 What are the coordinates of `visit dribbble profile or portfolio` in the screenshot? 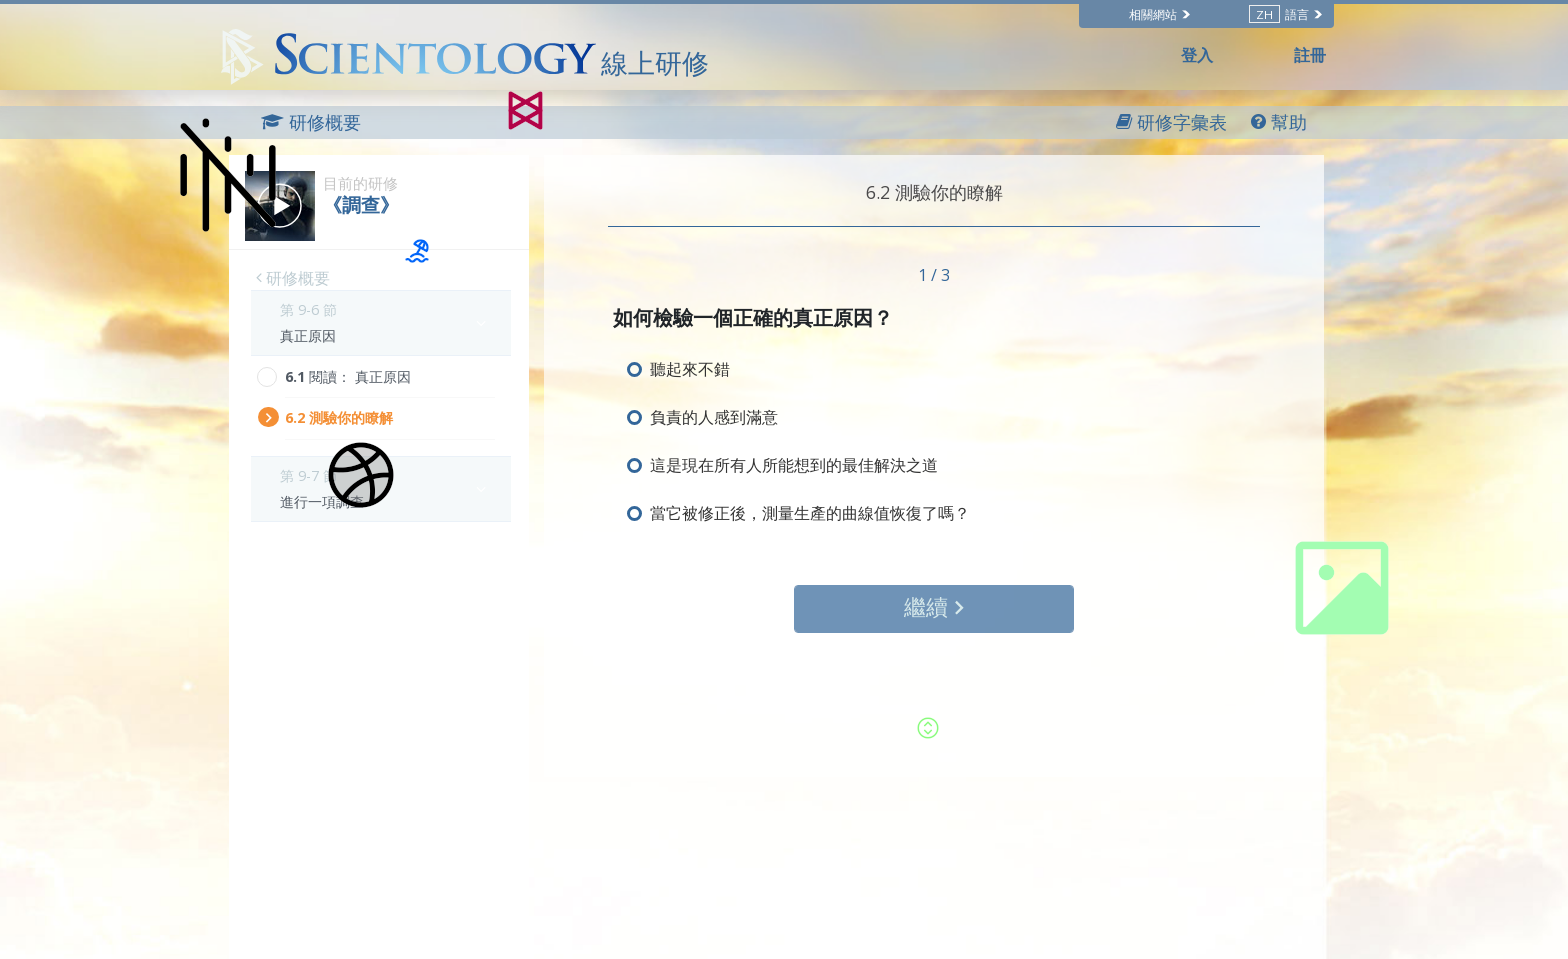 It's located at (361, 475).